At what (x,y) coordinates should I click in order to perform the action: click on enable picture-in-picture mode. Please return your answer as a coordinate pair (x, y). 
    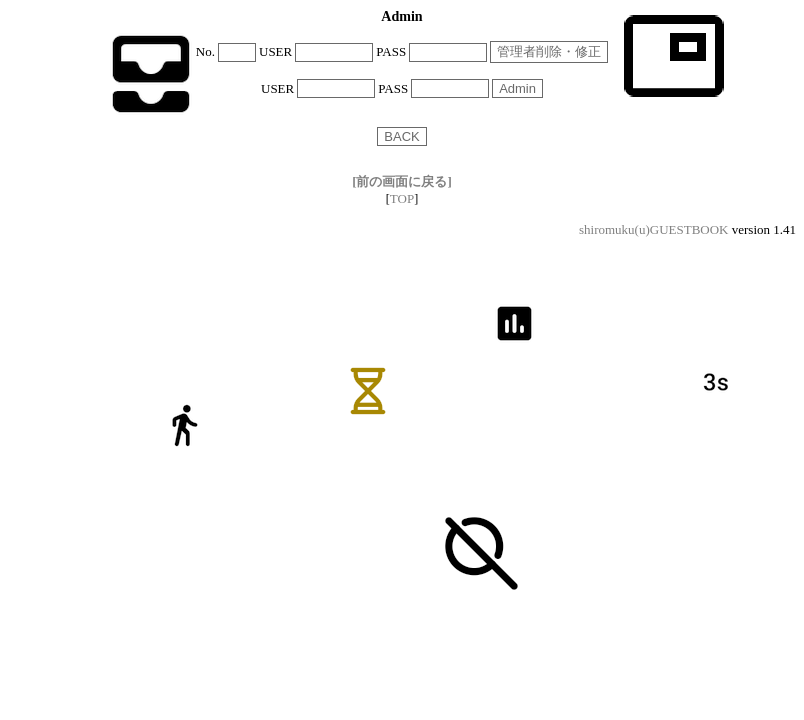
    Looking at the image, I should click on (674, 56).